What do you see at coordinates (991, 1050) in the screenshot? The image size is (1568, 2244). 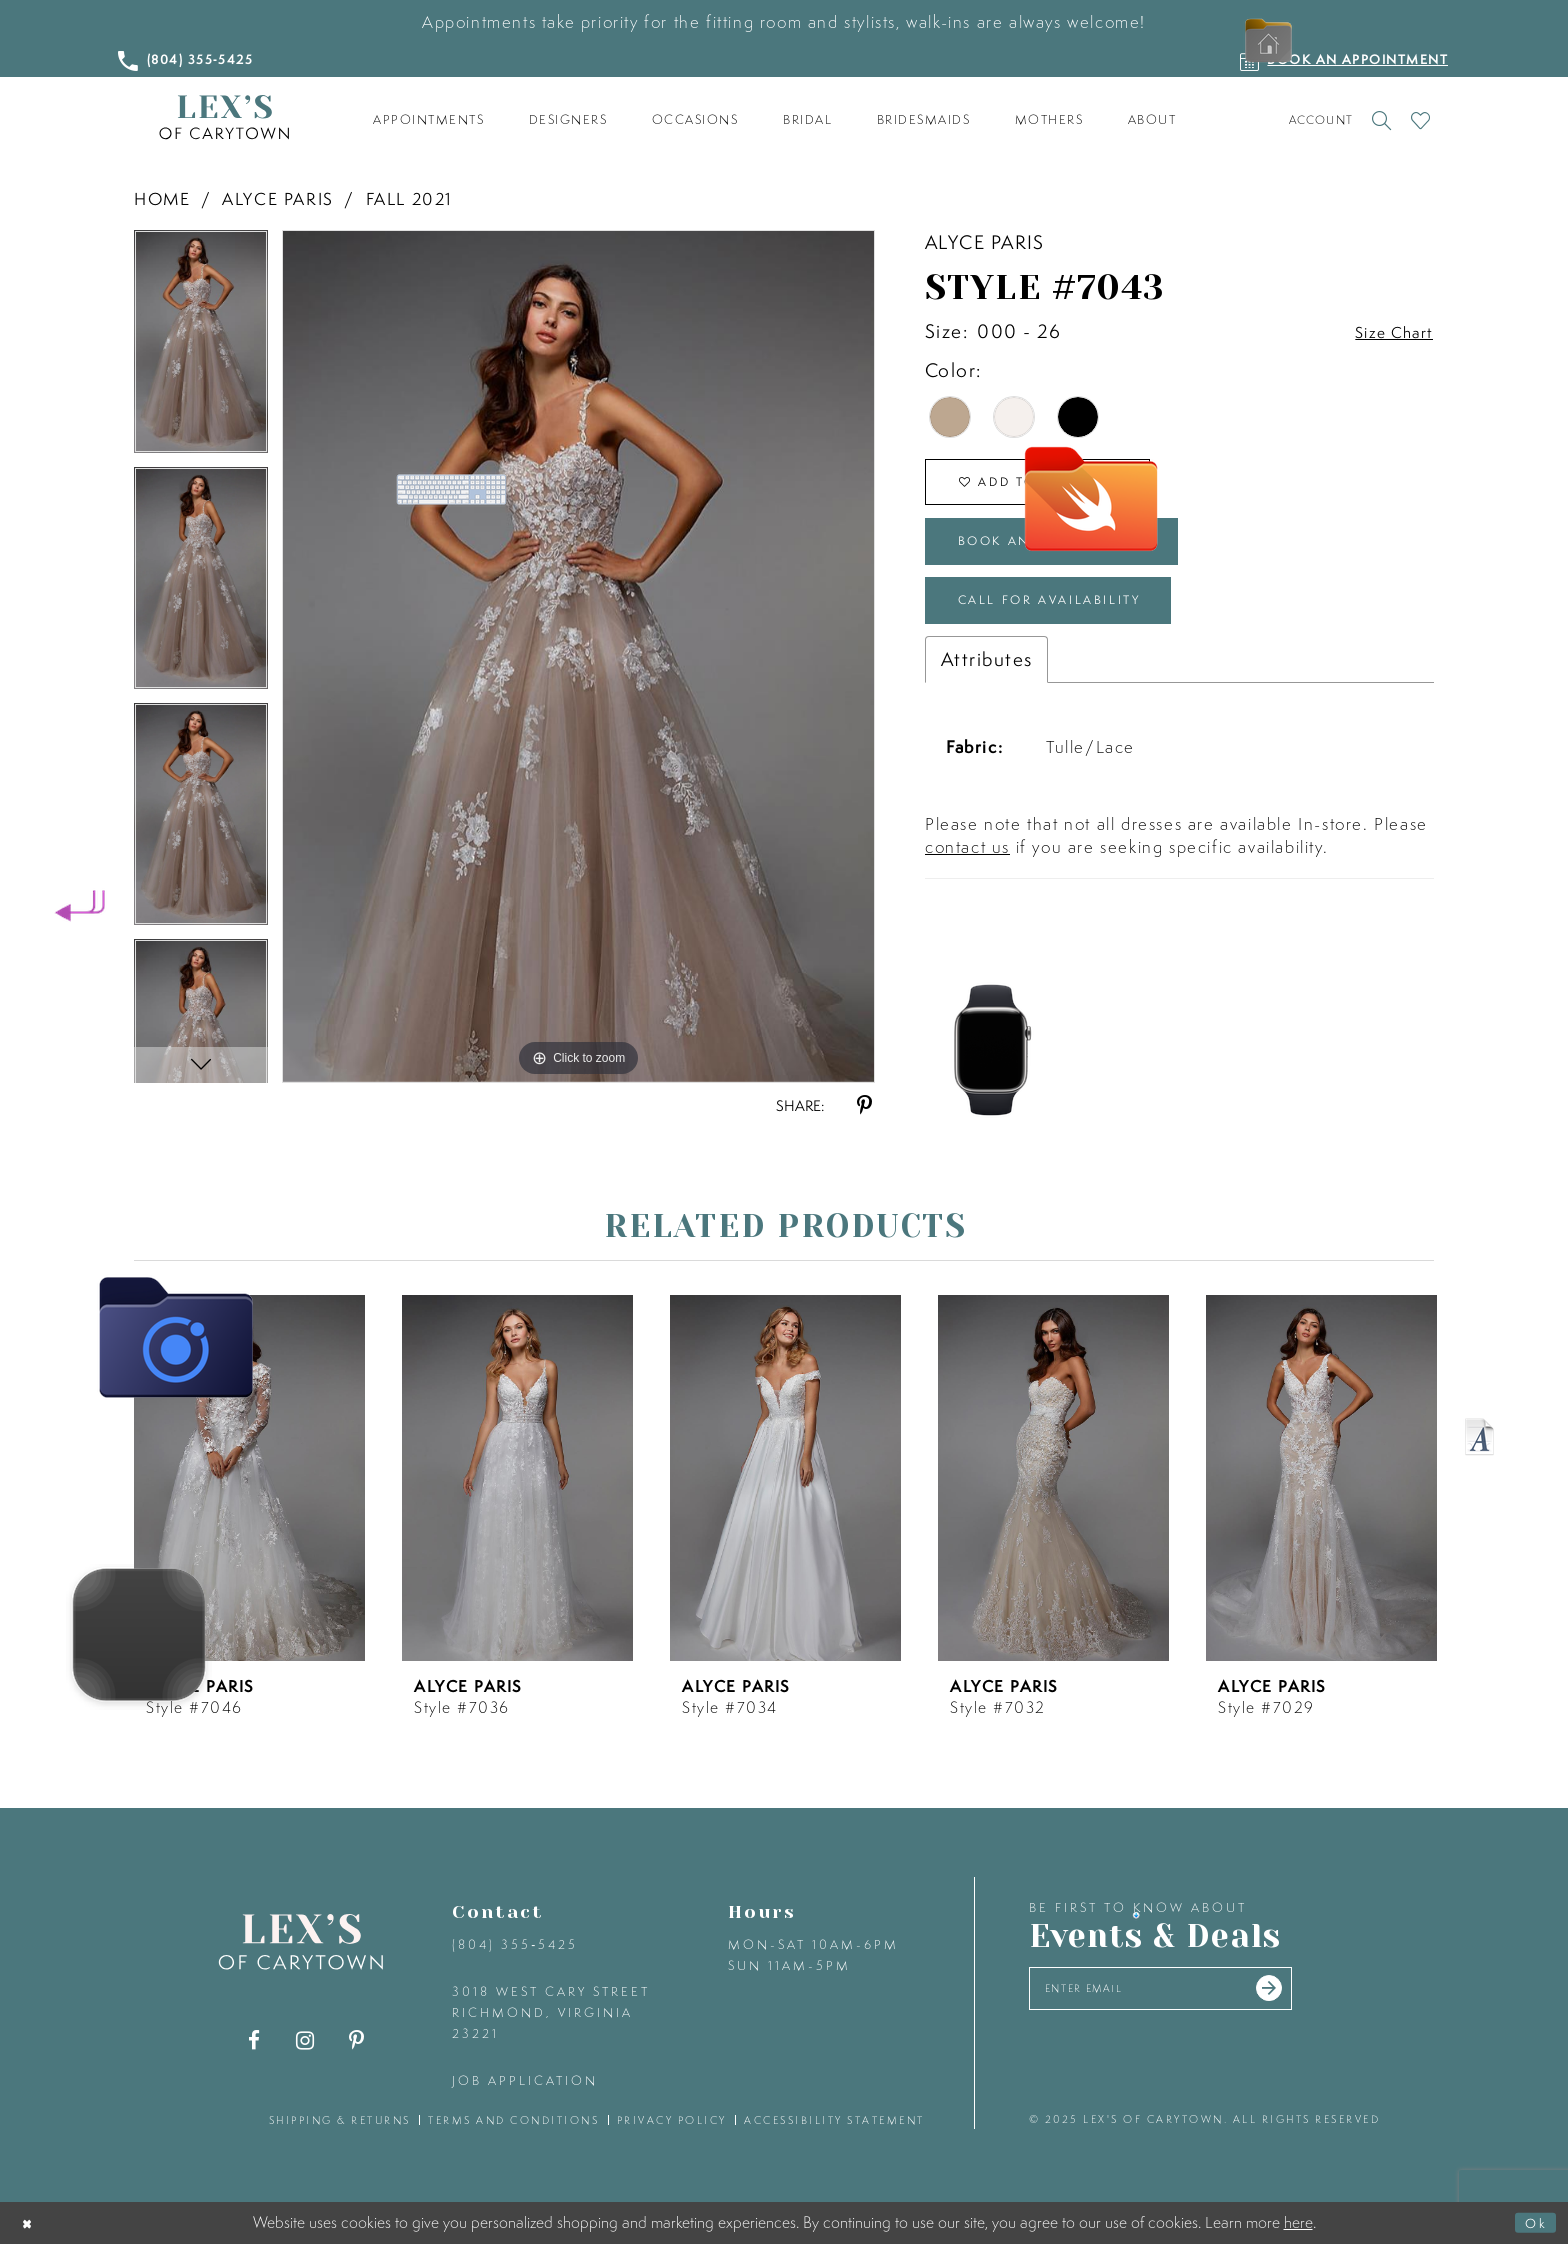 I see `apple watch series 8 device icon` at bounding box center [991, 1050].